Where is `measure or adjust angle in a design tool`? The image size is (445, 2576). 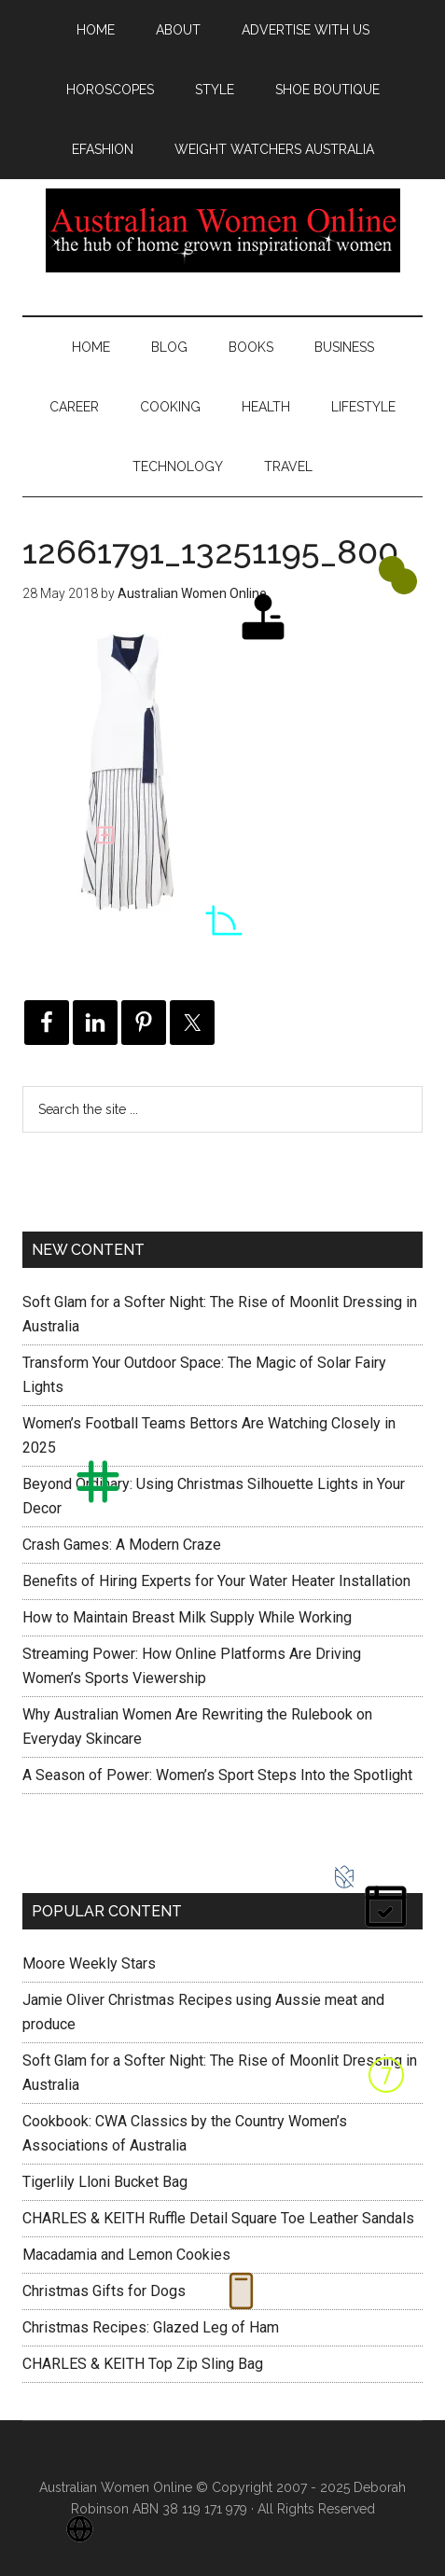
measure or adjust angle in a design tool is located at coordinates (222, 922).